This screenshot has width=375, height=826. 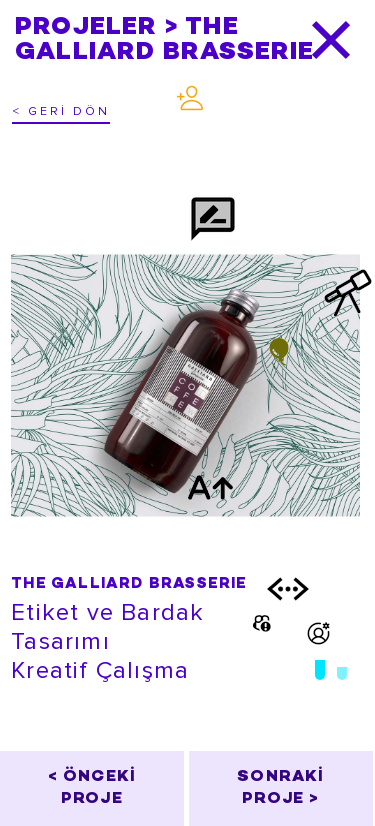 I want to click on explore or discover new content, so click(x=348, y=293).